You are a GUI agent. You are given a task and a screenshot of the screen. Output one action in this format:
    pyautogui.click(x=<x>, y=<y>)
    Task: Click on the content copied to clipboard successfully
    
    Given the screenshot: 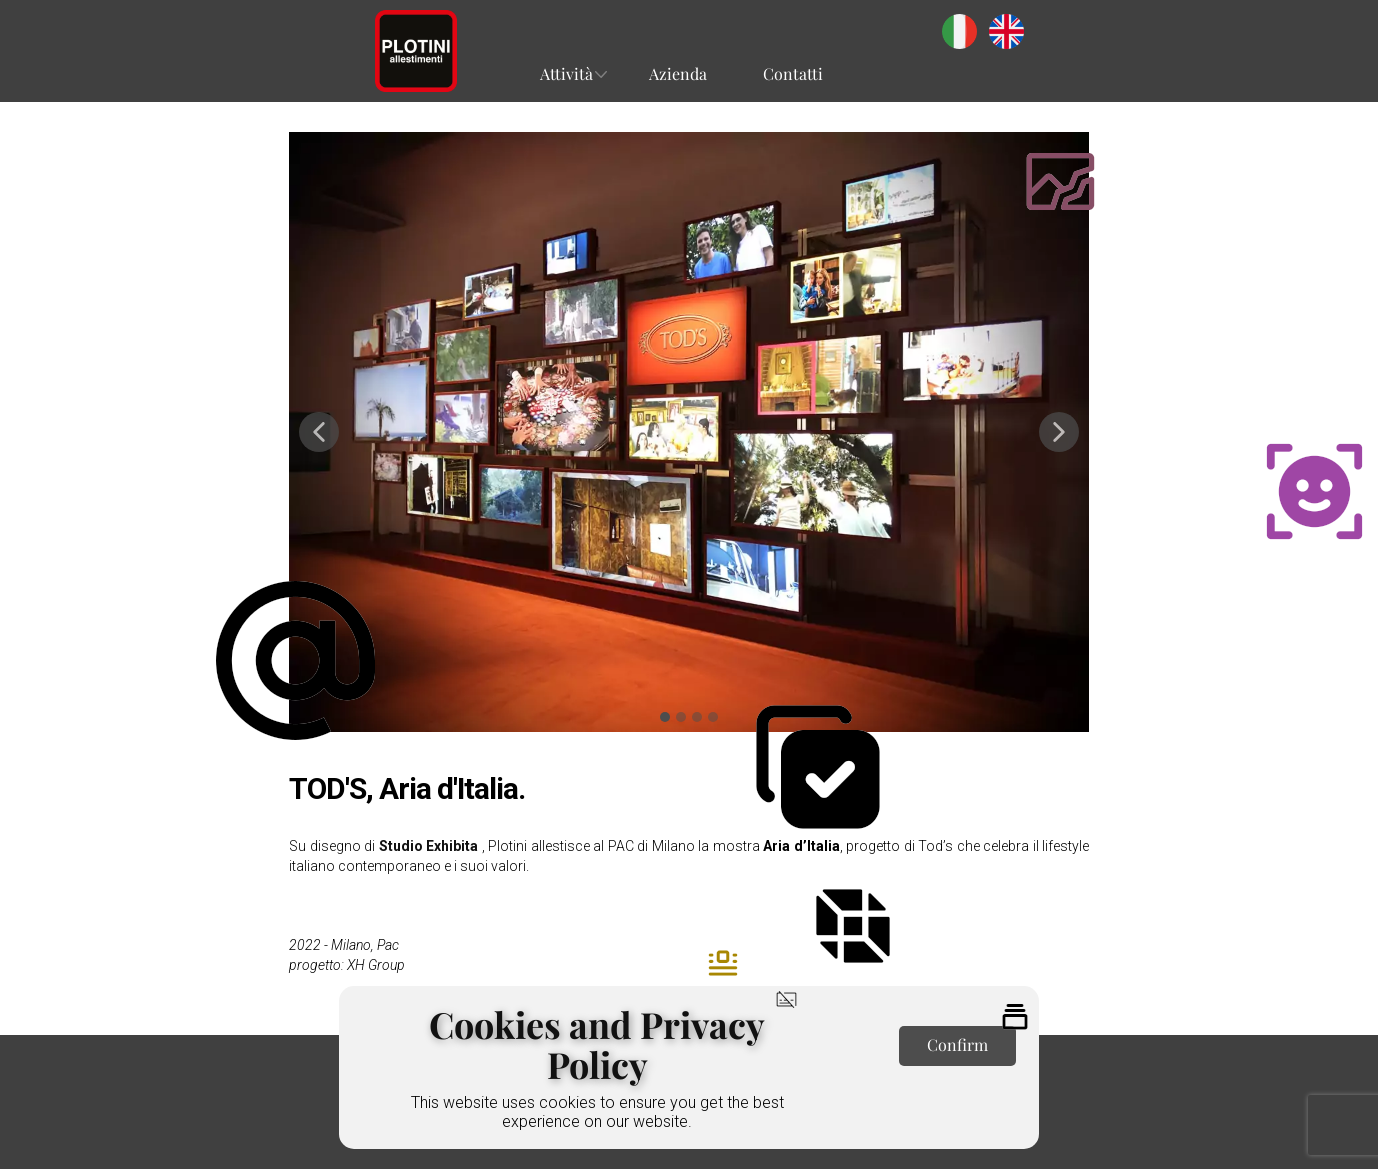 What is the action you would take?
    pyautogui.click(x=818, y=767)
    